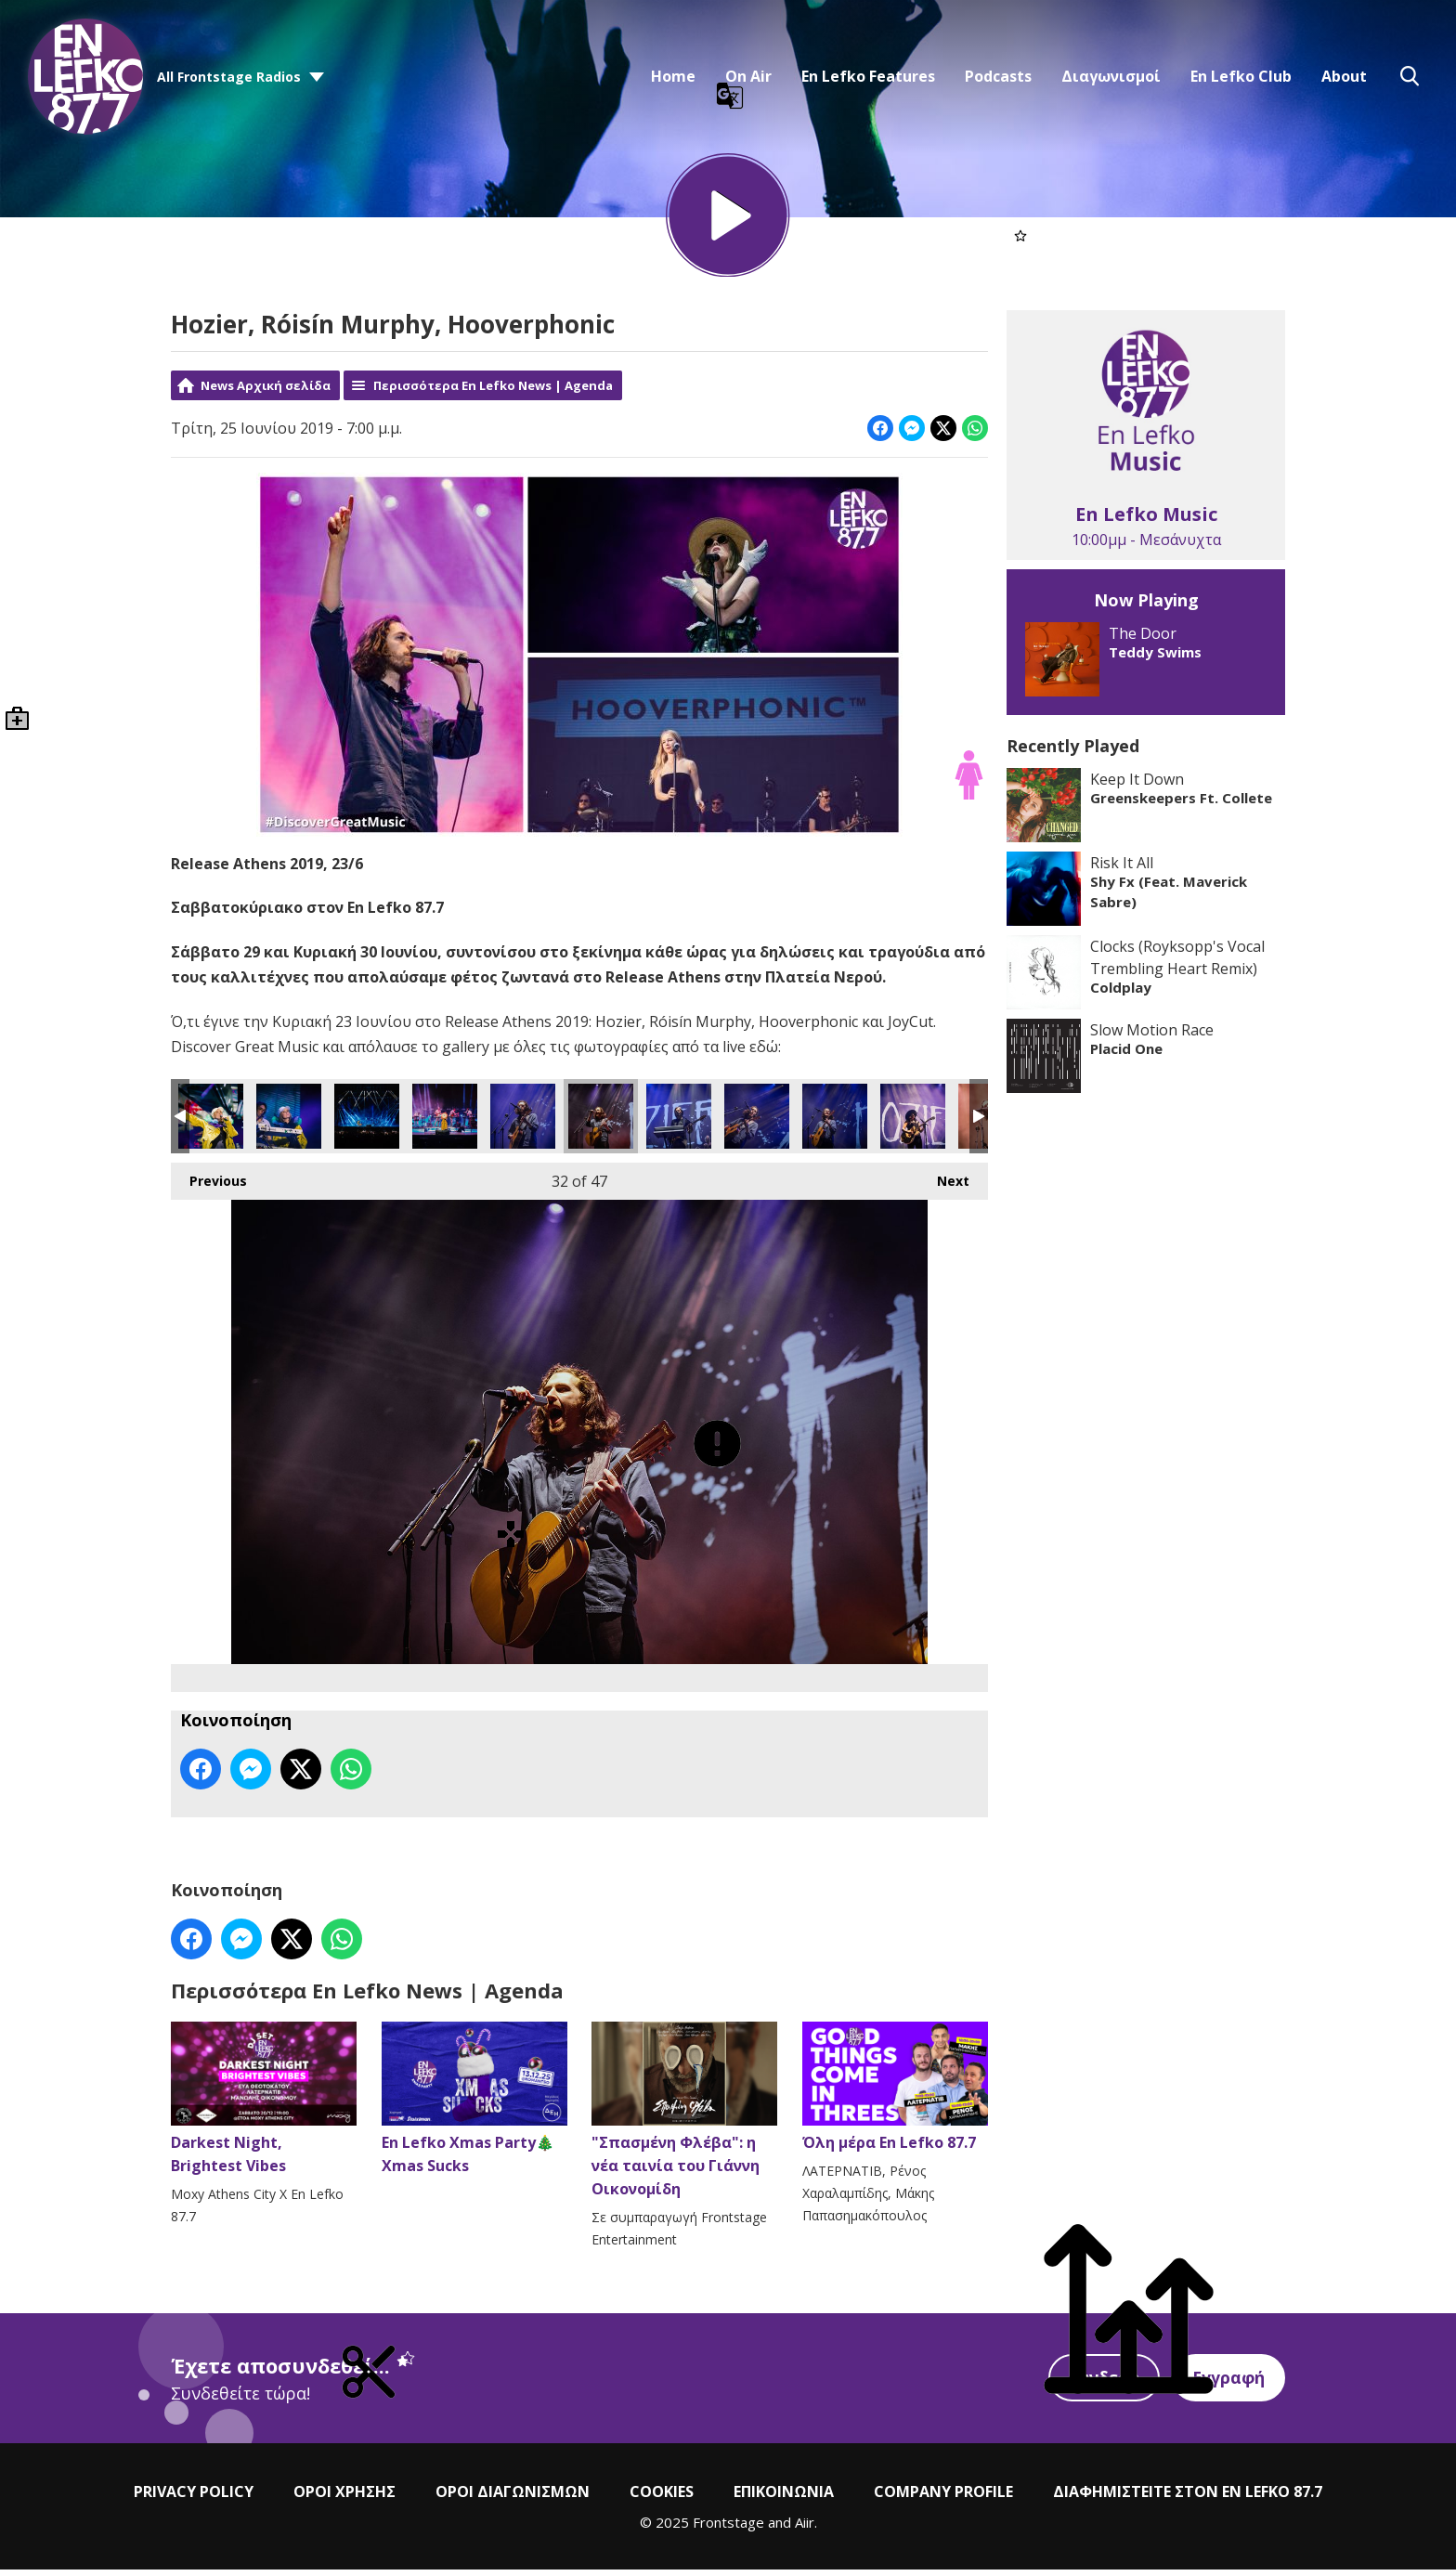 The width and height of the screenshot is (1456, 2576). What do you see at coordinates (730, 96) in the screenshot?
I see `translate text using Google Translate` at bounding box center [730, 96].